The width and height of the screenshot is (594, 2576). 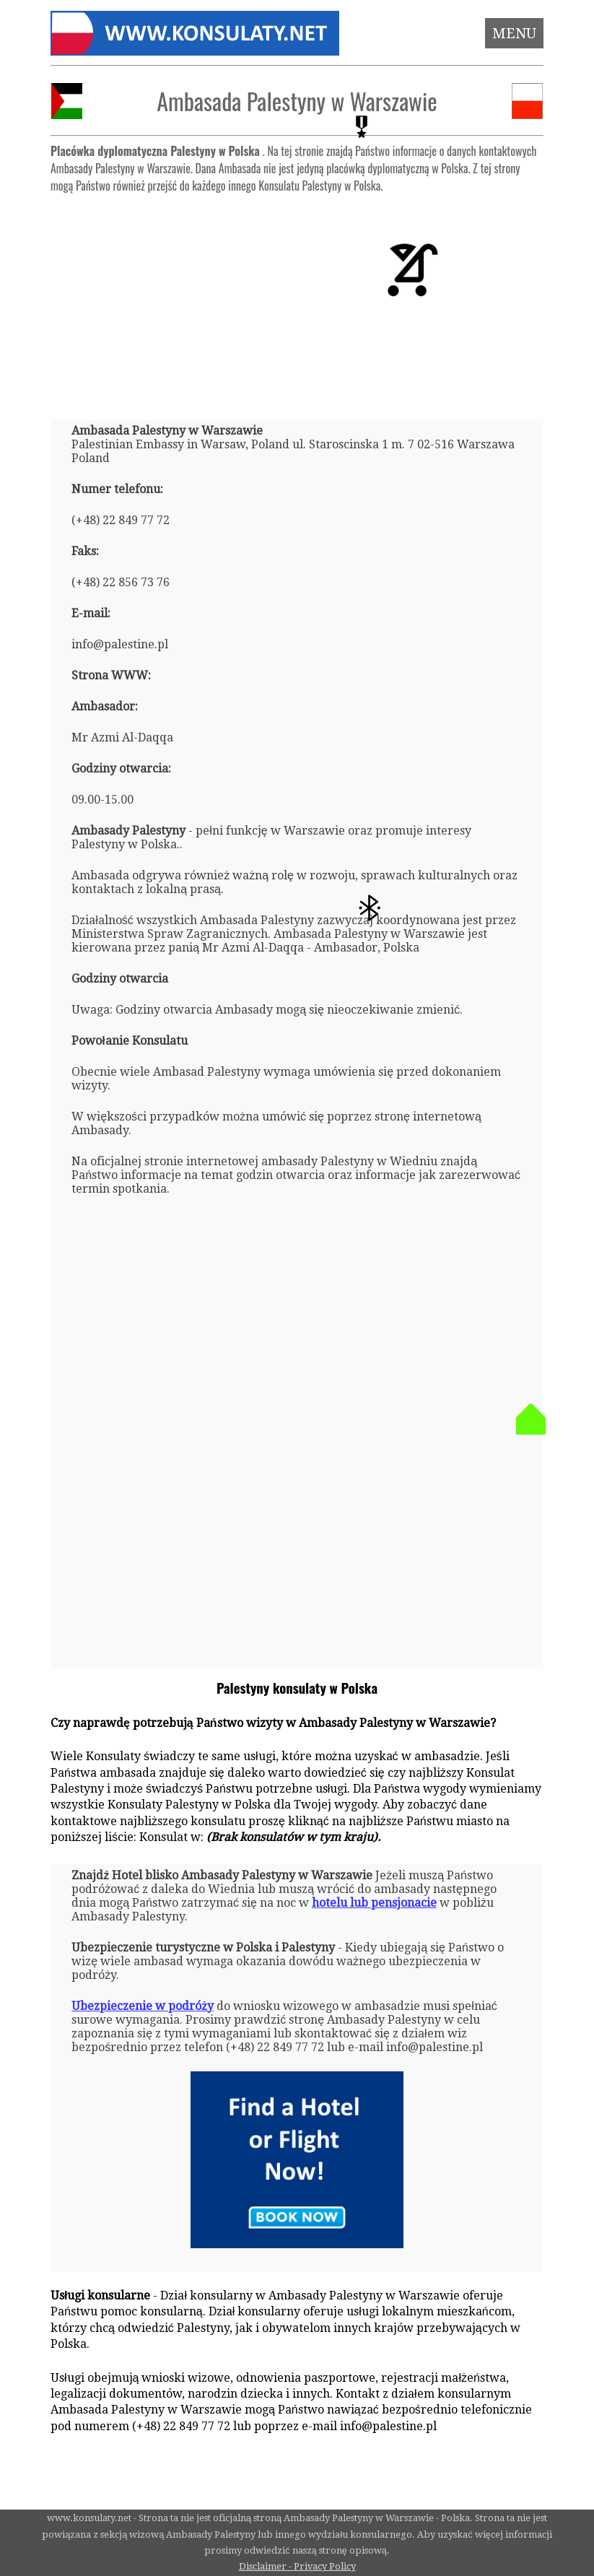 I want to click on indicates stroller-friendly or family amenities available, so click(x=410, y=269).